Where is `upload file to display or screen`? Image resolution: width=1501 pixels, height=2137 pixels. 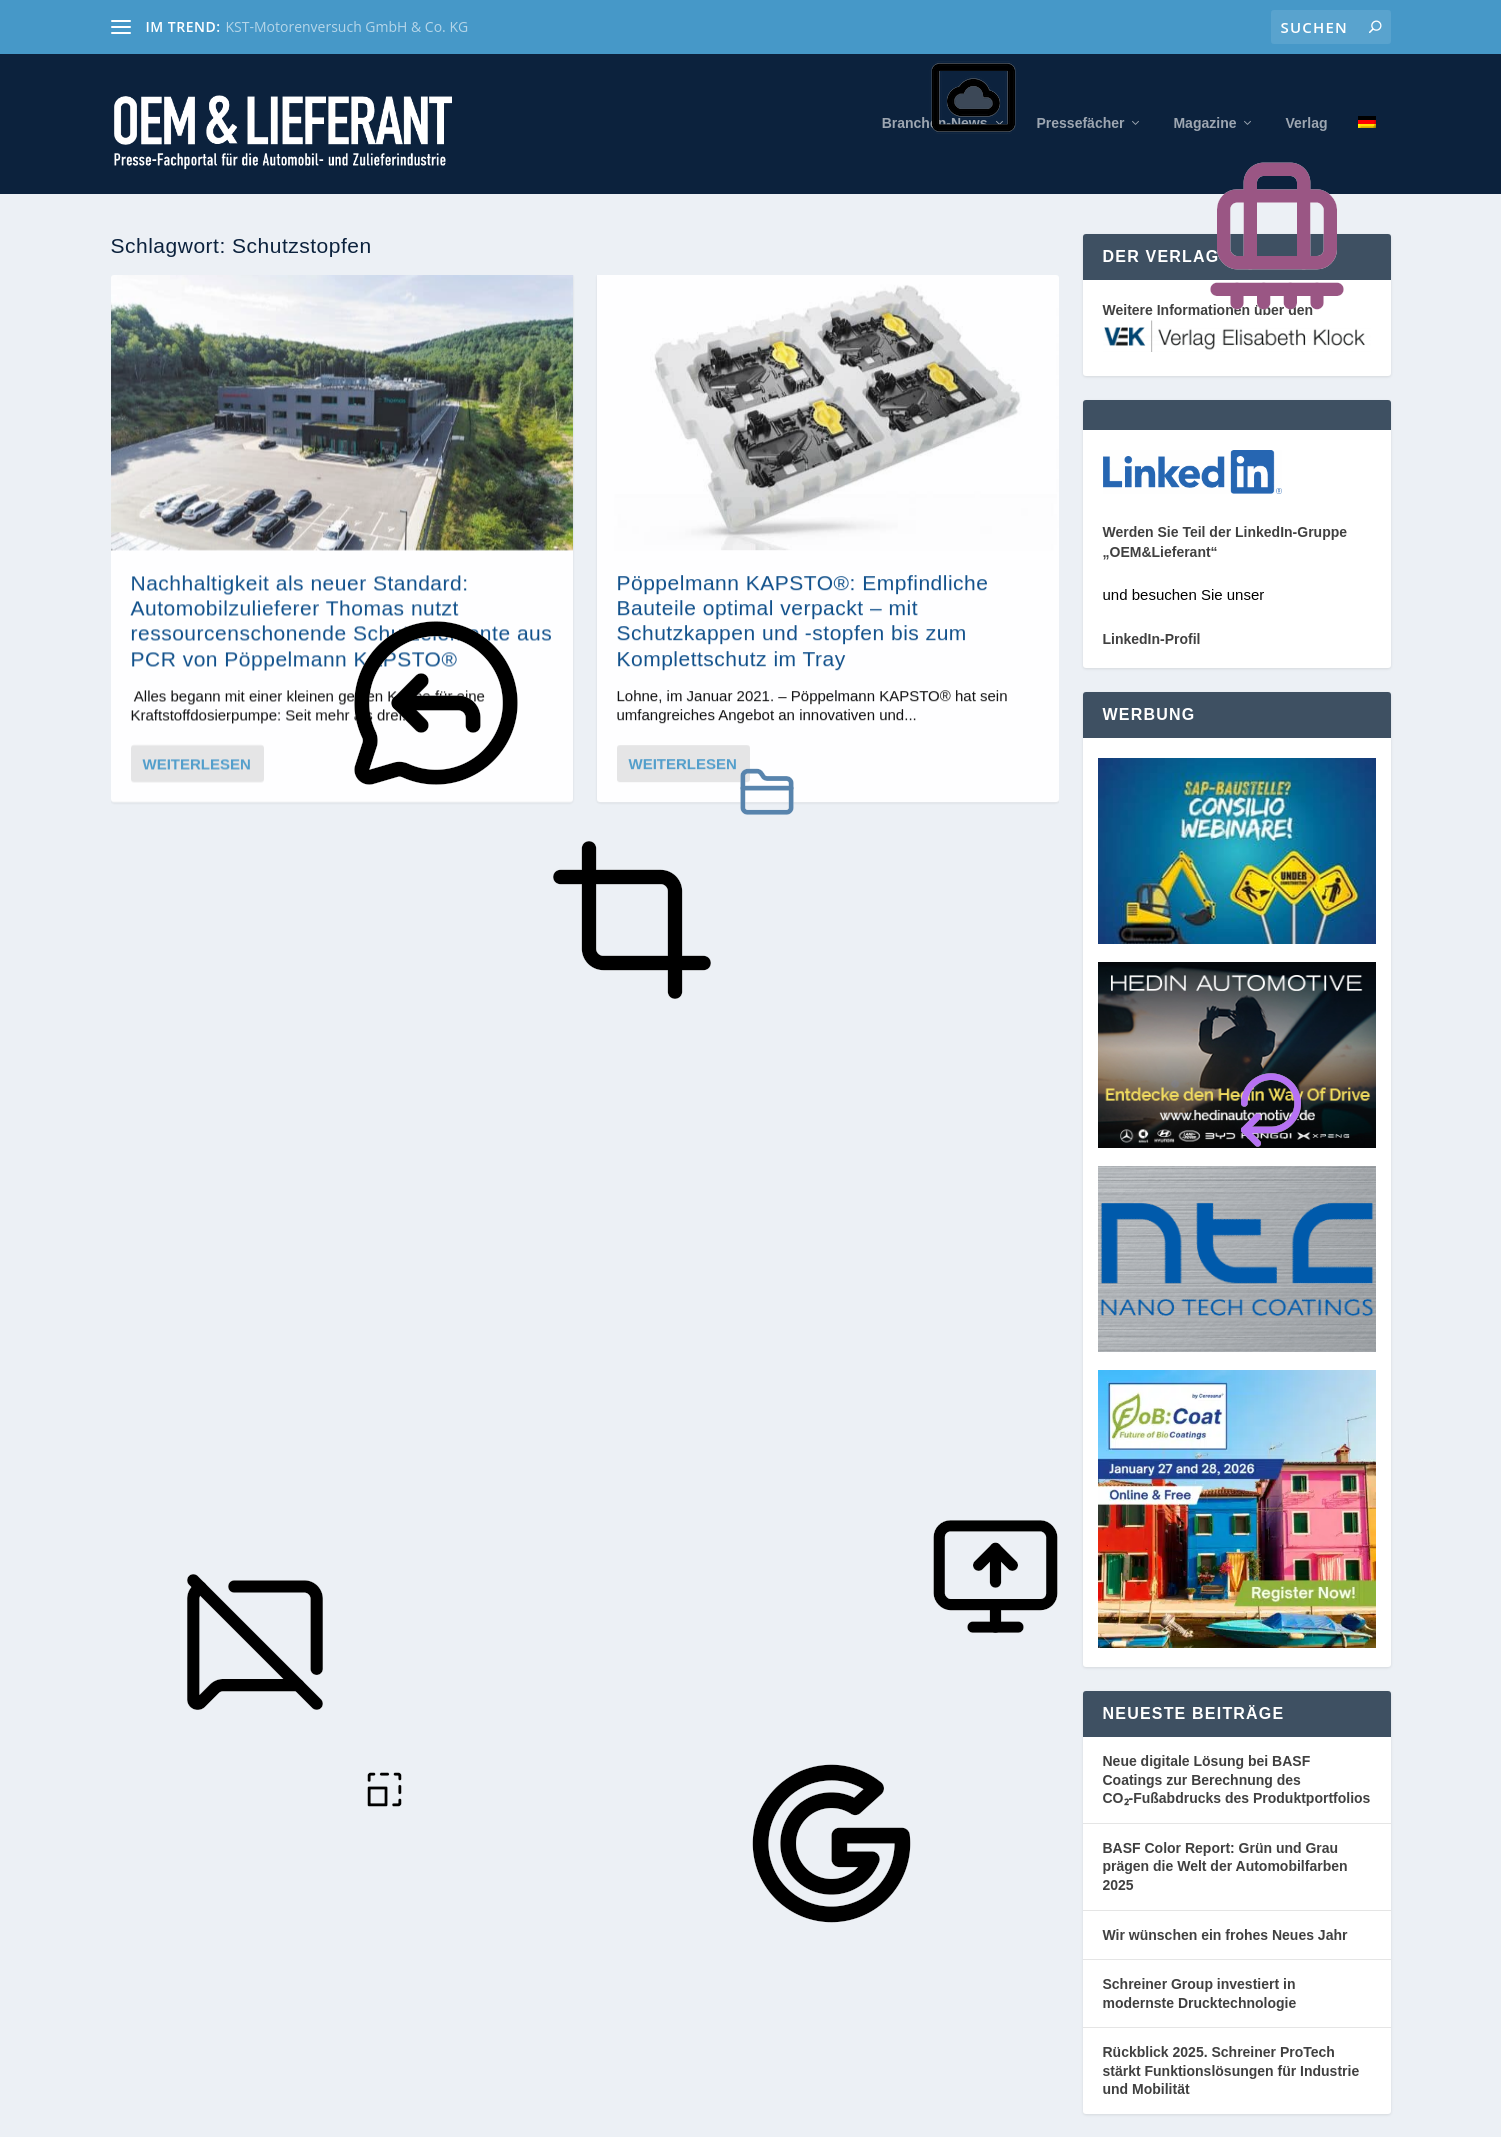 upload file to display or screen is located at coordinates (995, 1576).